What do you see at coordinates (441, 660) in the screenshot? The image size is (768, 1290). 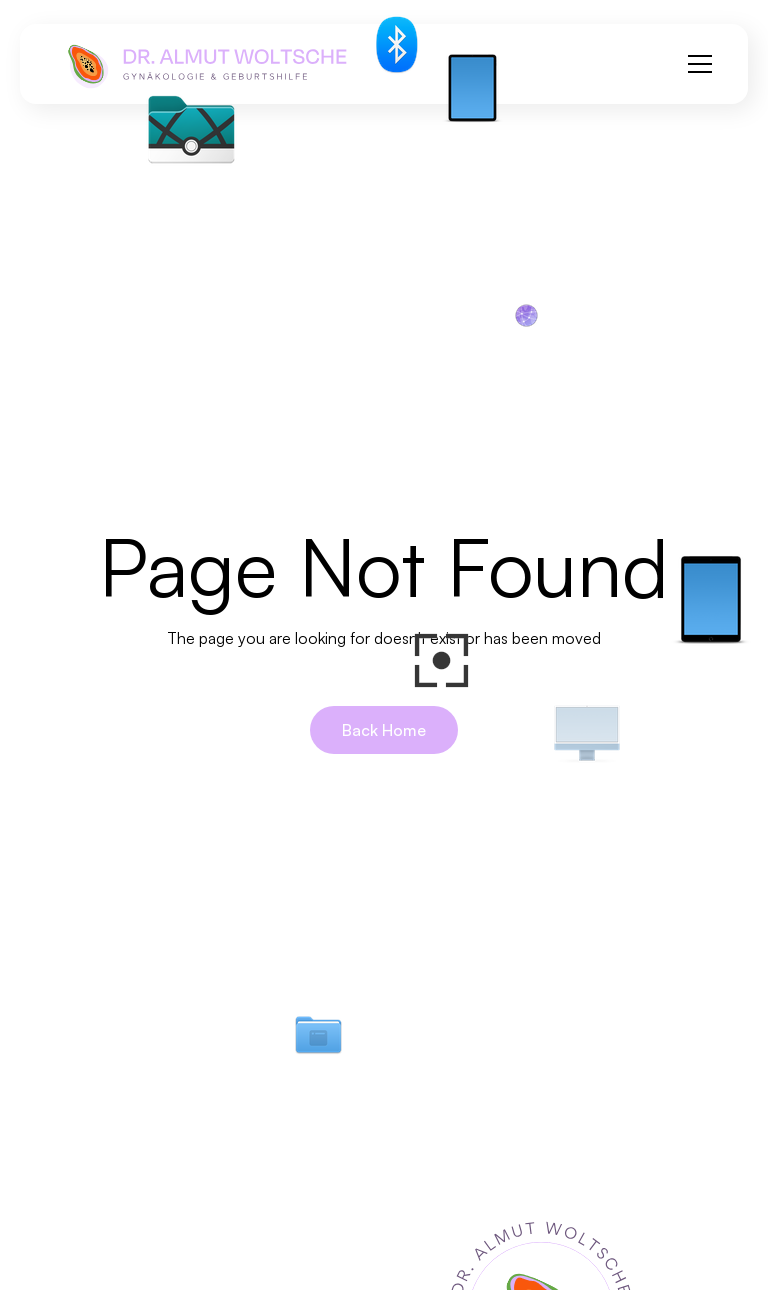 I see `screen recording or screen capture tool` at bounding box center [441, 660].